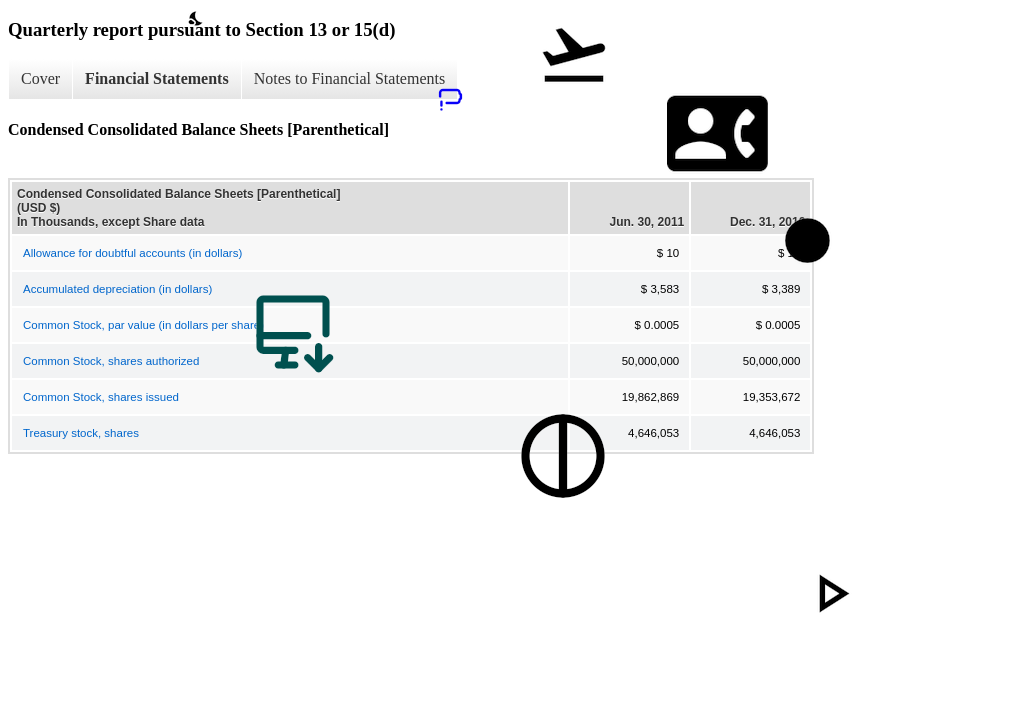 The height and width of the screenshot is (720, 1024). I want to click on indicates recording in progress, so click(807, 240).